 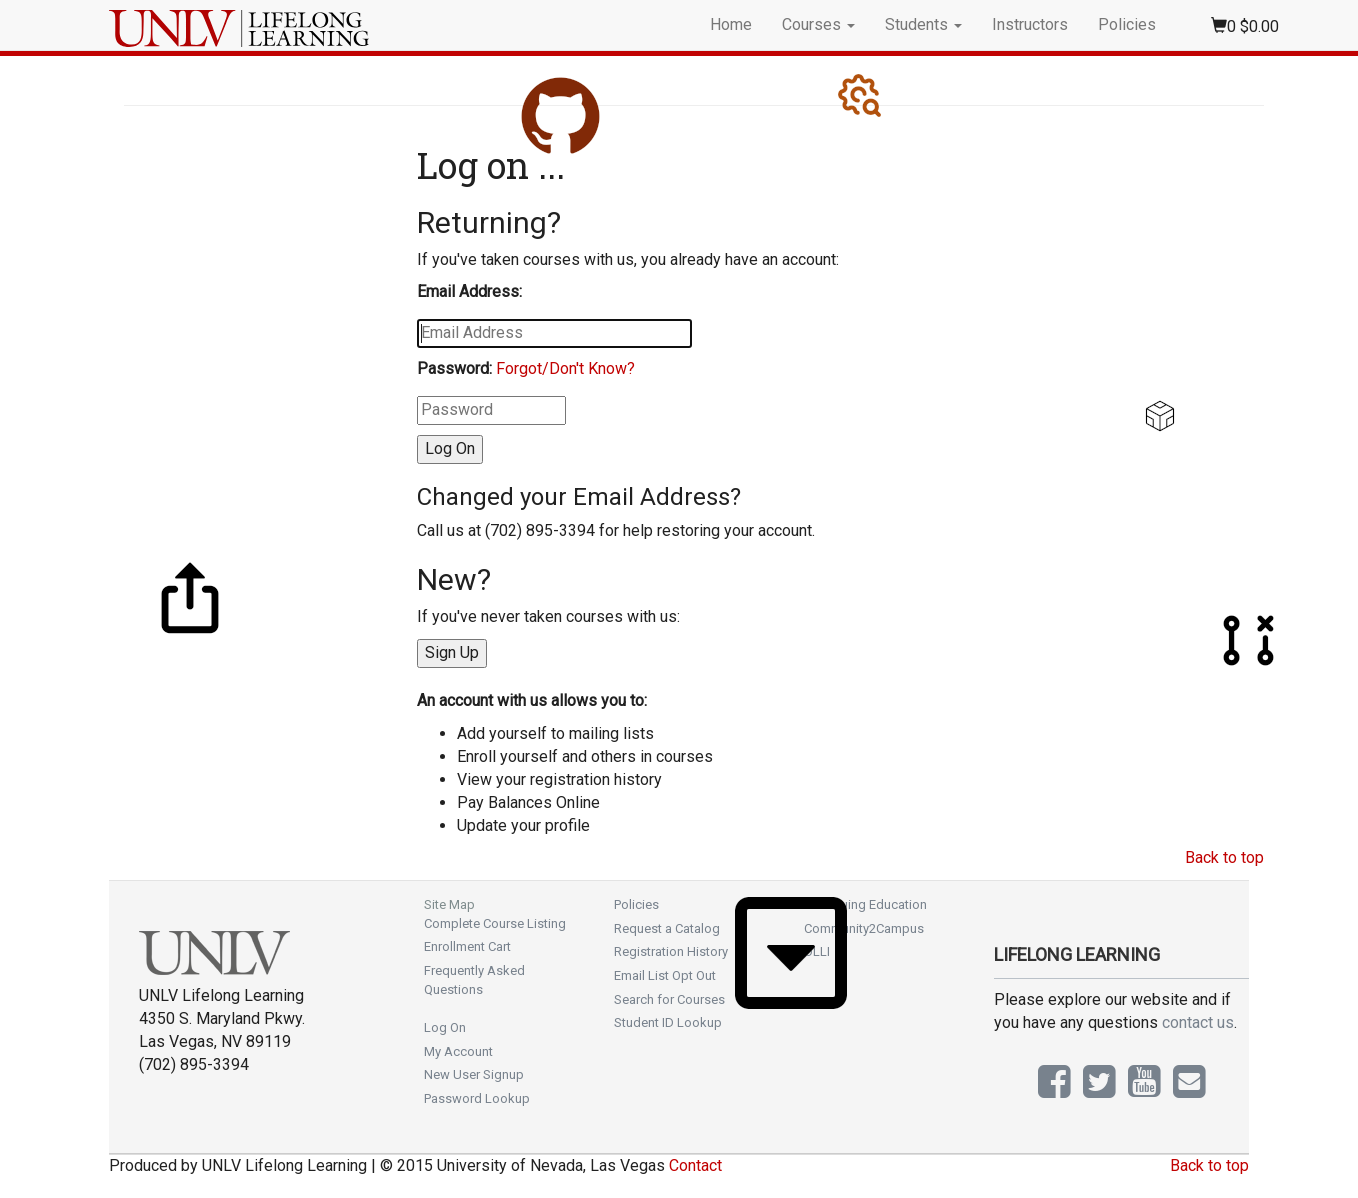 I want to click on open a dropdown menu, so click(x=791, y=953).